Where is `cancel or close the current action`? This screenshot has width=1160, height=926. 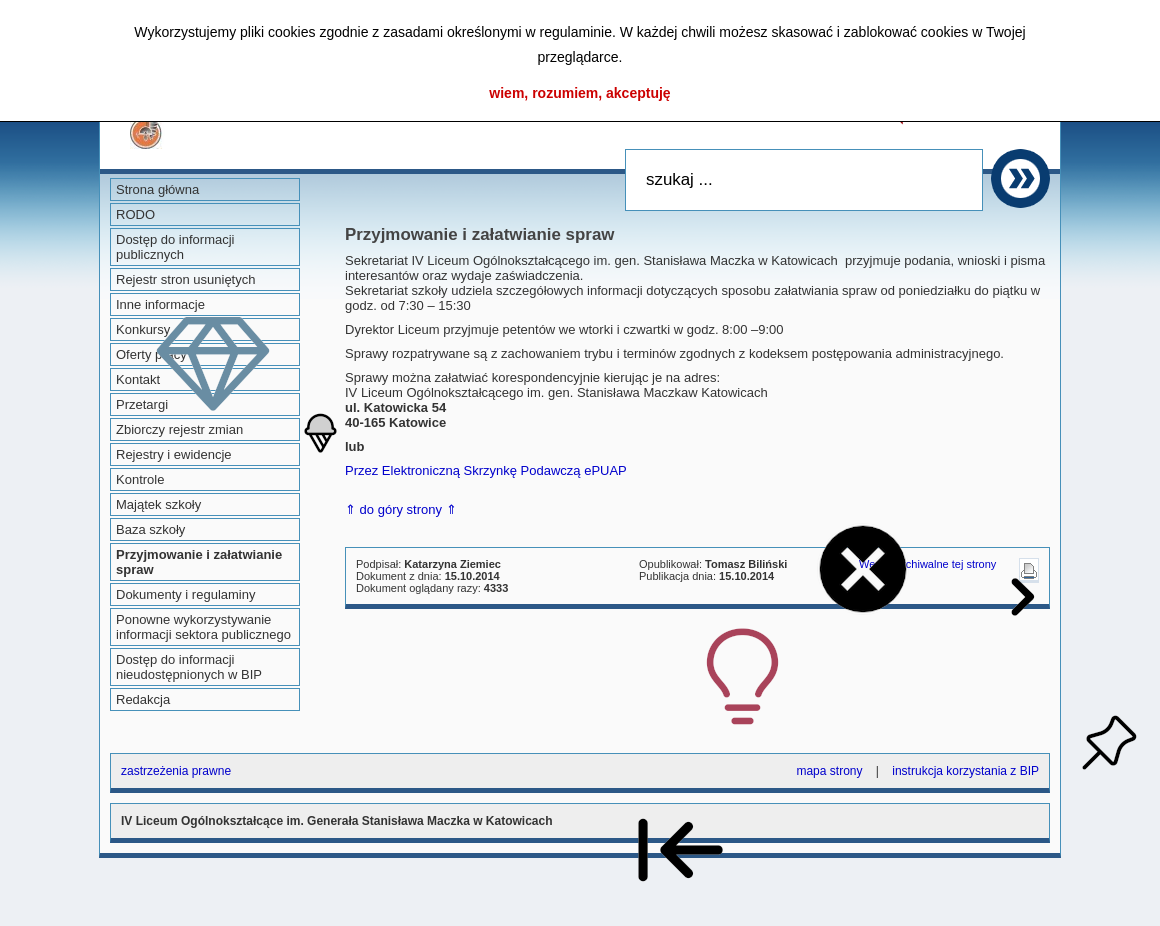
cancel or close the current action is located at coordinates (863, 569).